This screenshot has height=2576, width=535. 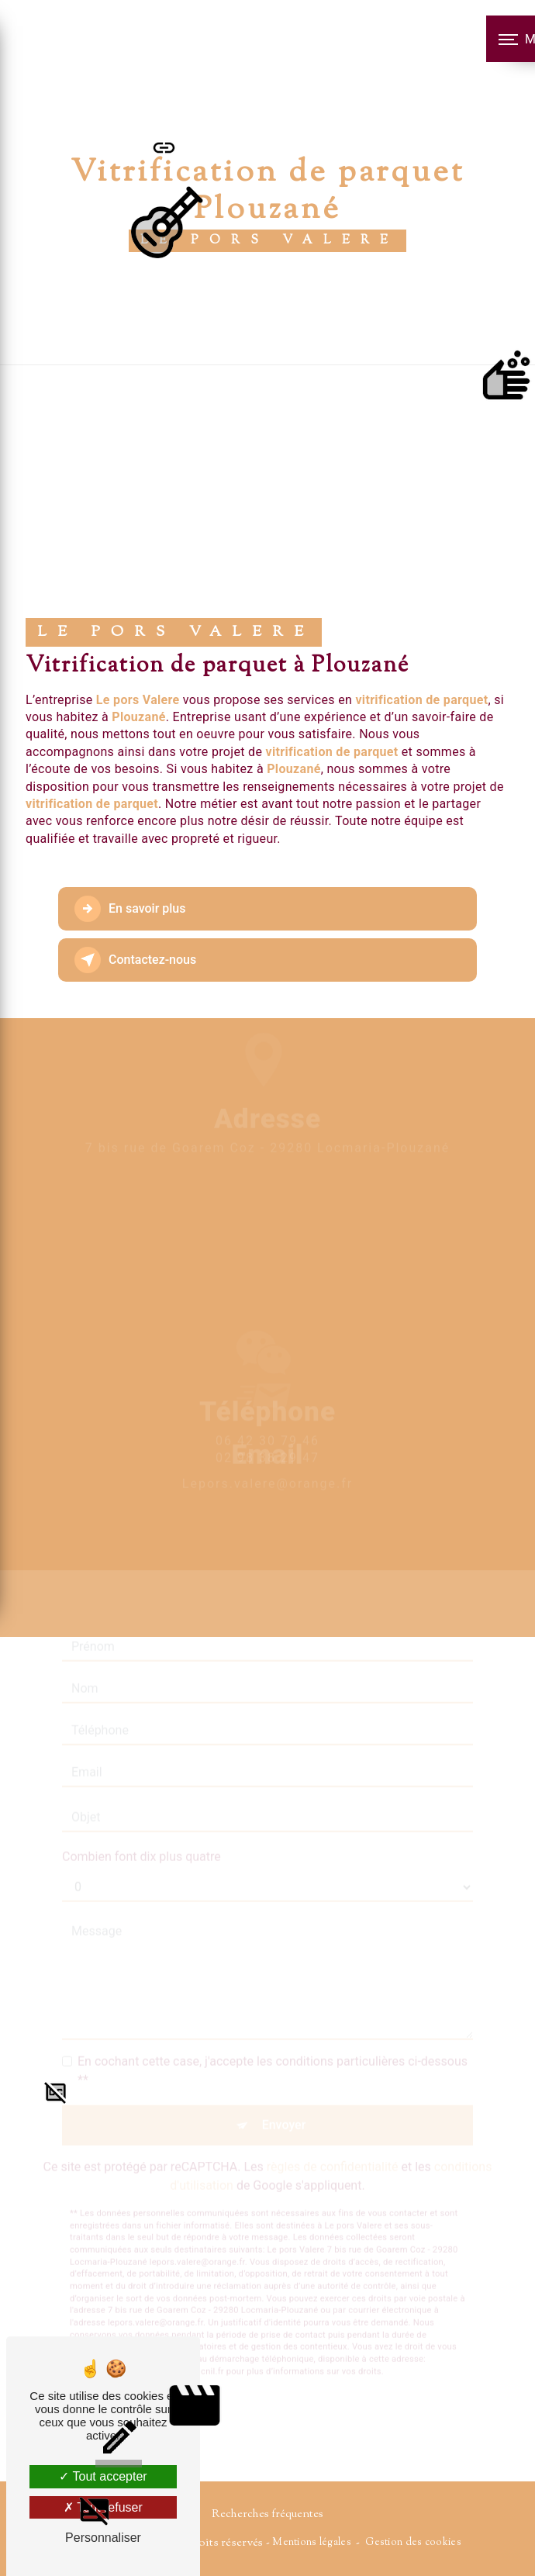 I want to click on edit or change border color, so click(x=119, y=2444).